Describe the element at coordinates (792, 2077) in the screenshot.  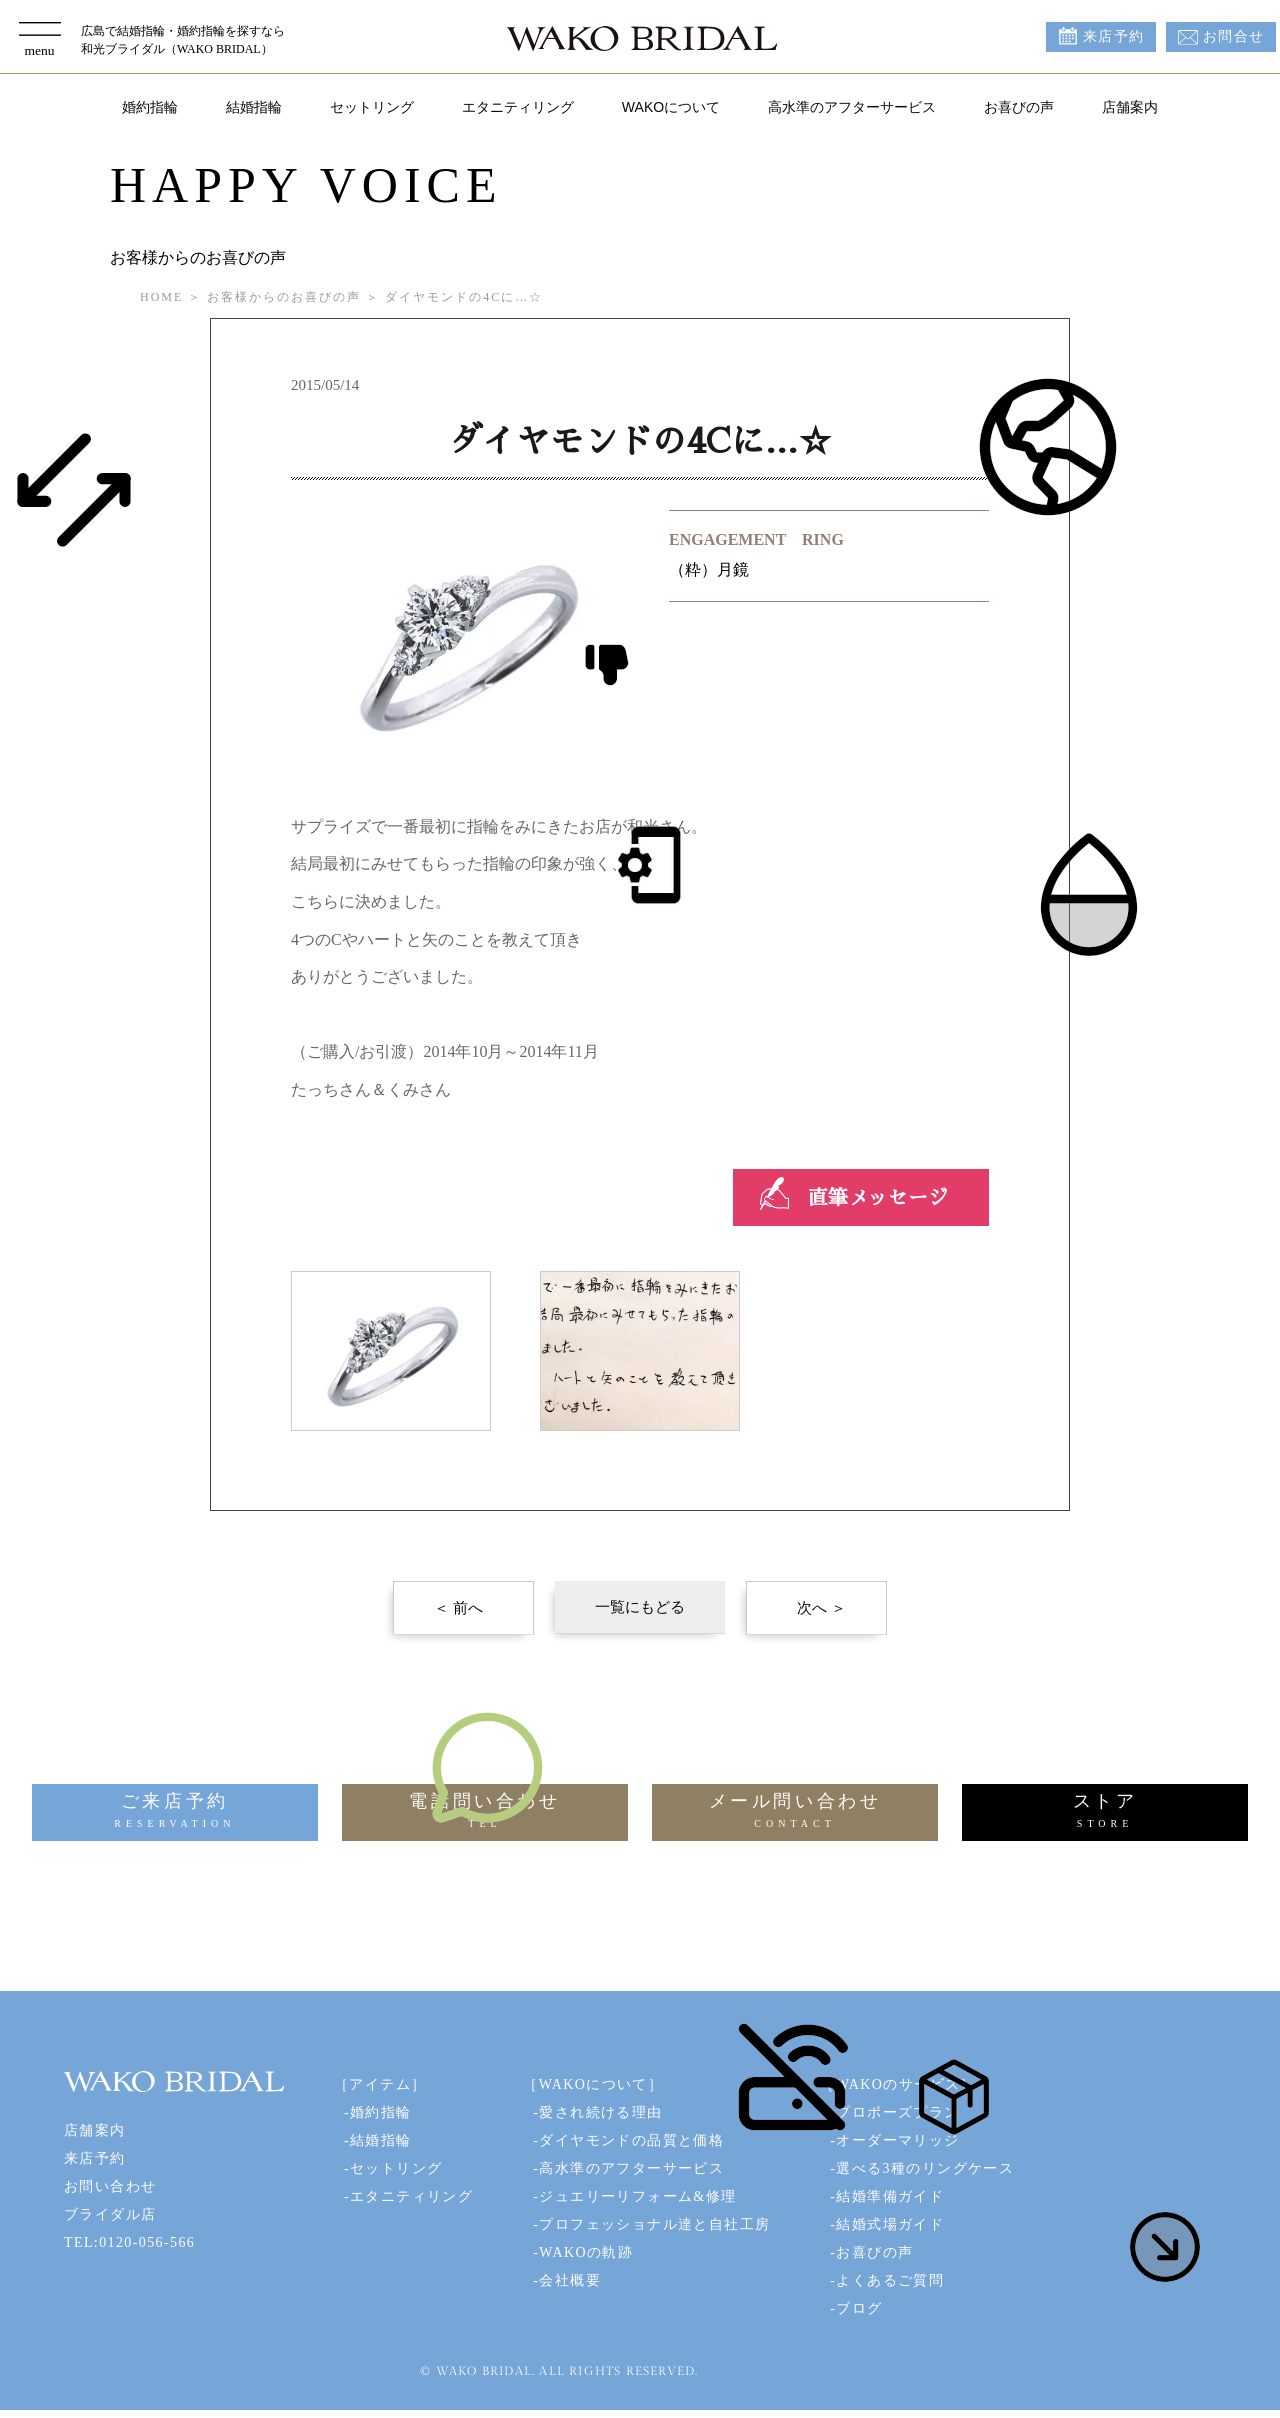
I see `router disconnected or offline` at that location.